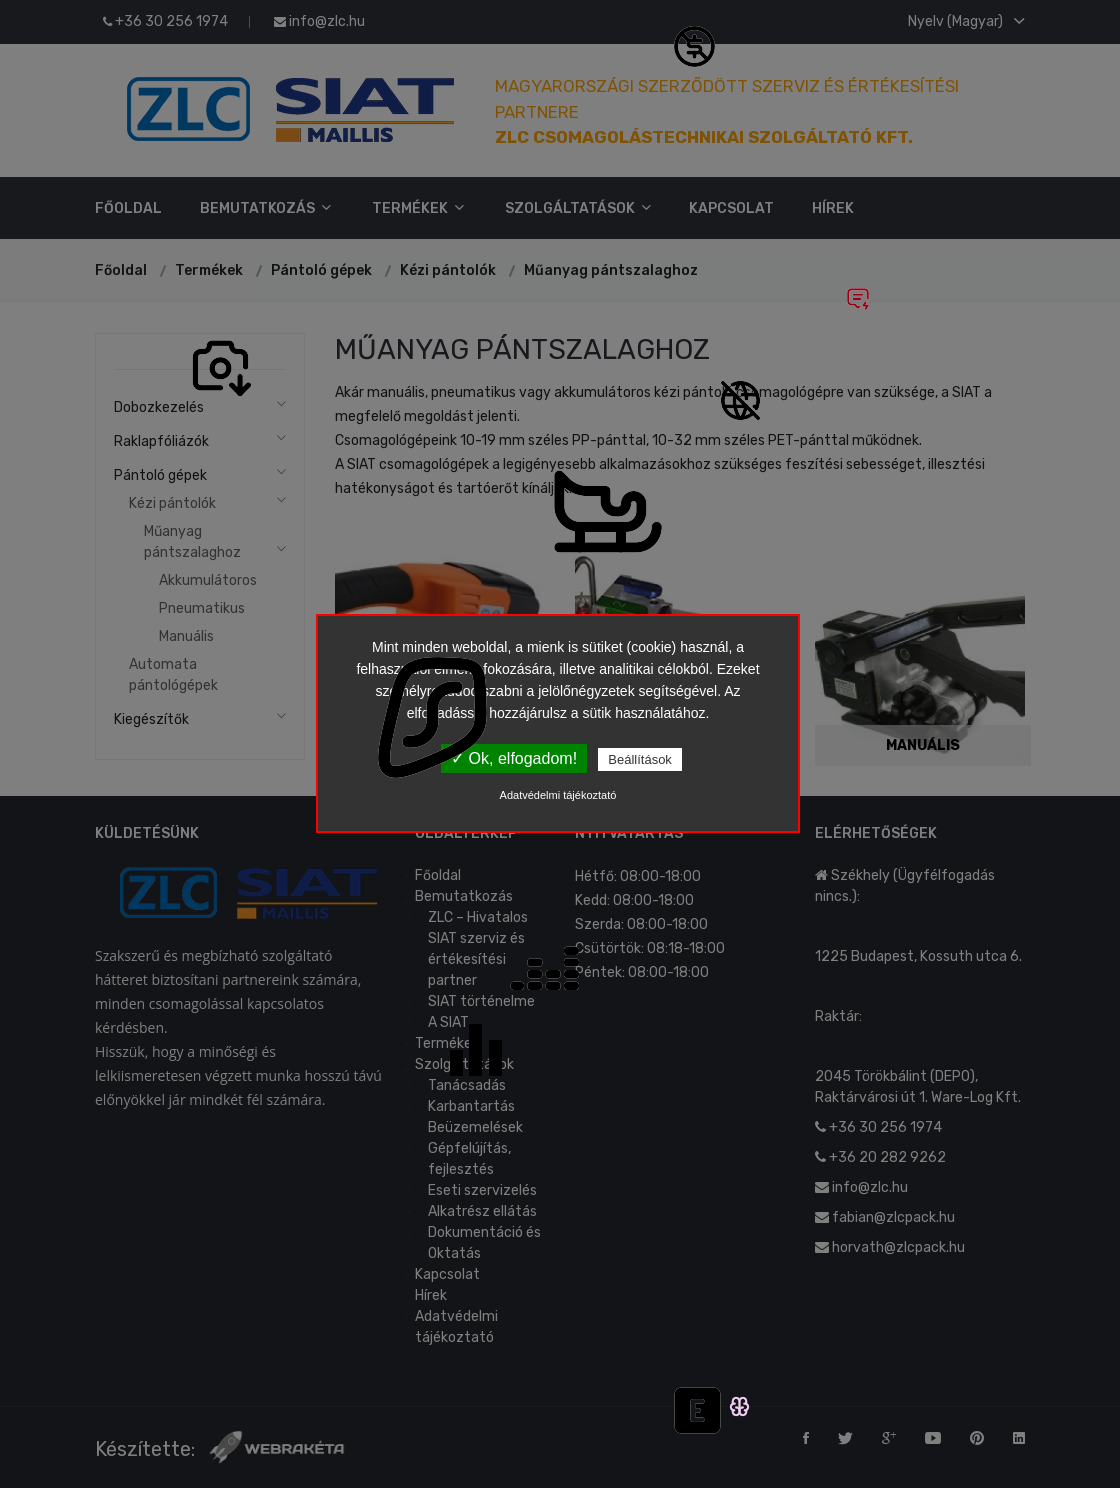 This screenshot has height=1488, width=1120. What do you see at coordinates (220, 365) in the screenshot?
I see `download a captured photo` at bounding box center [220, 365].